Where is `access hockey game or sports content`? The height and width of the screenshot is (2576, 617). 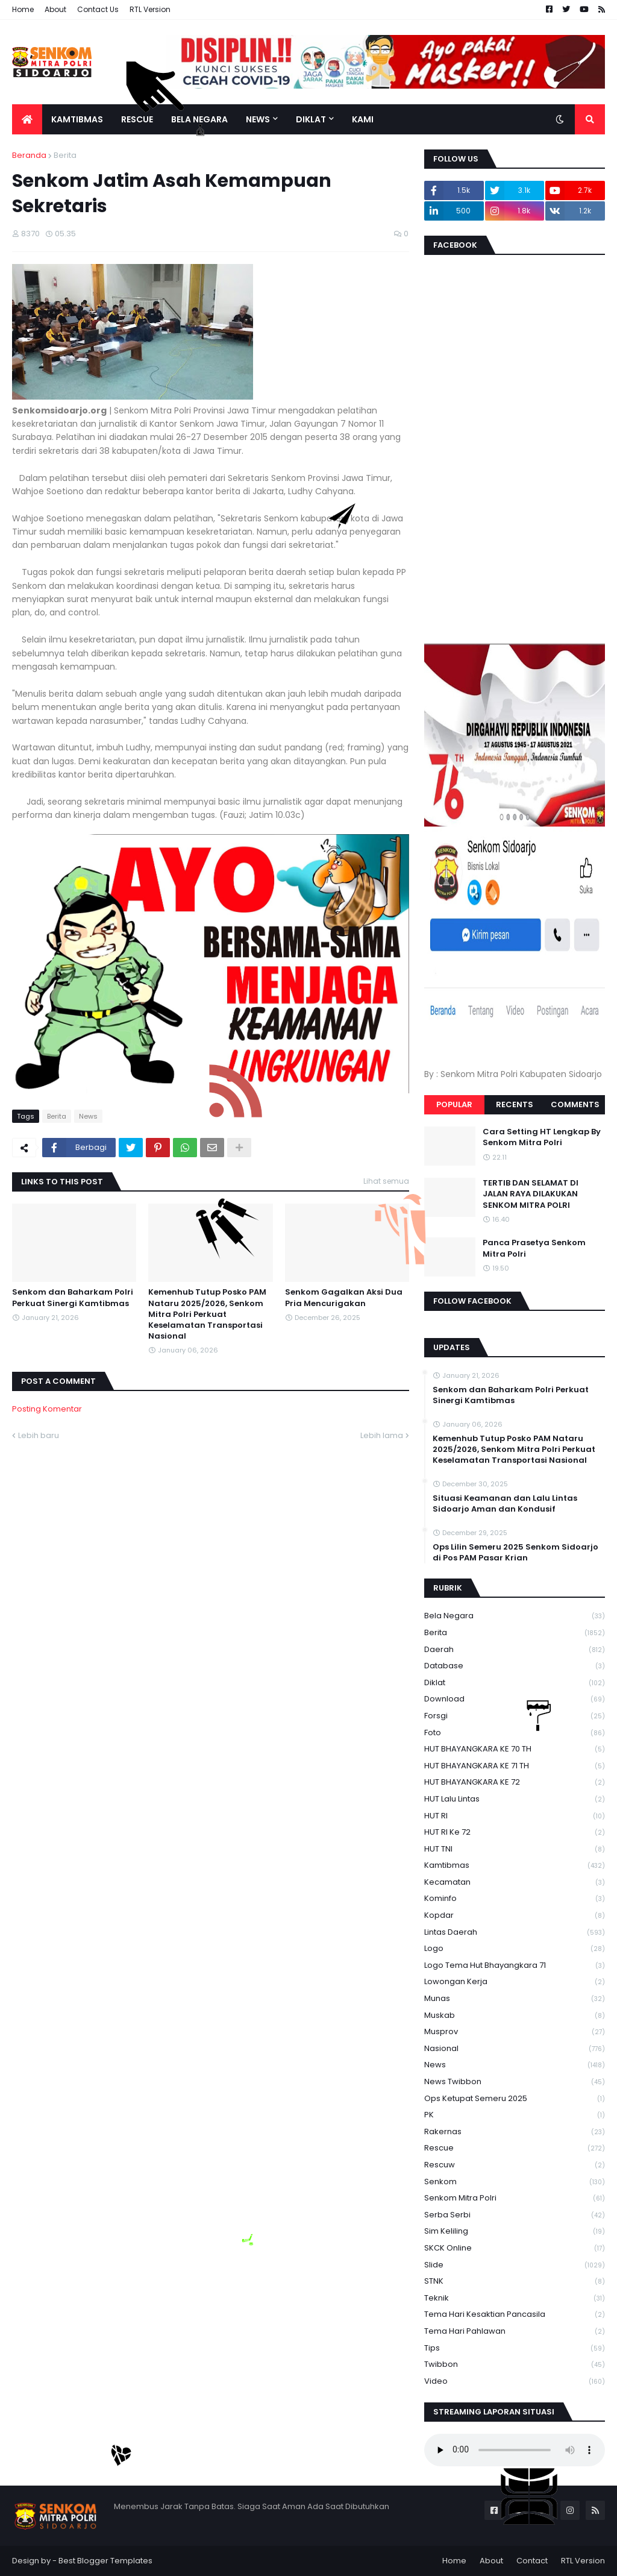
access hockey game or sports content is located at coordinates (248, 2240).